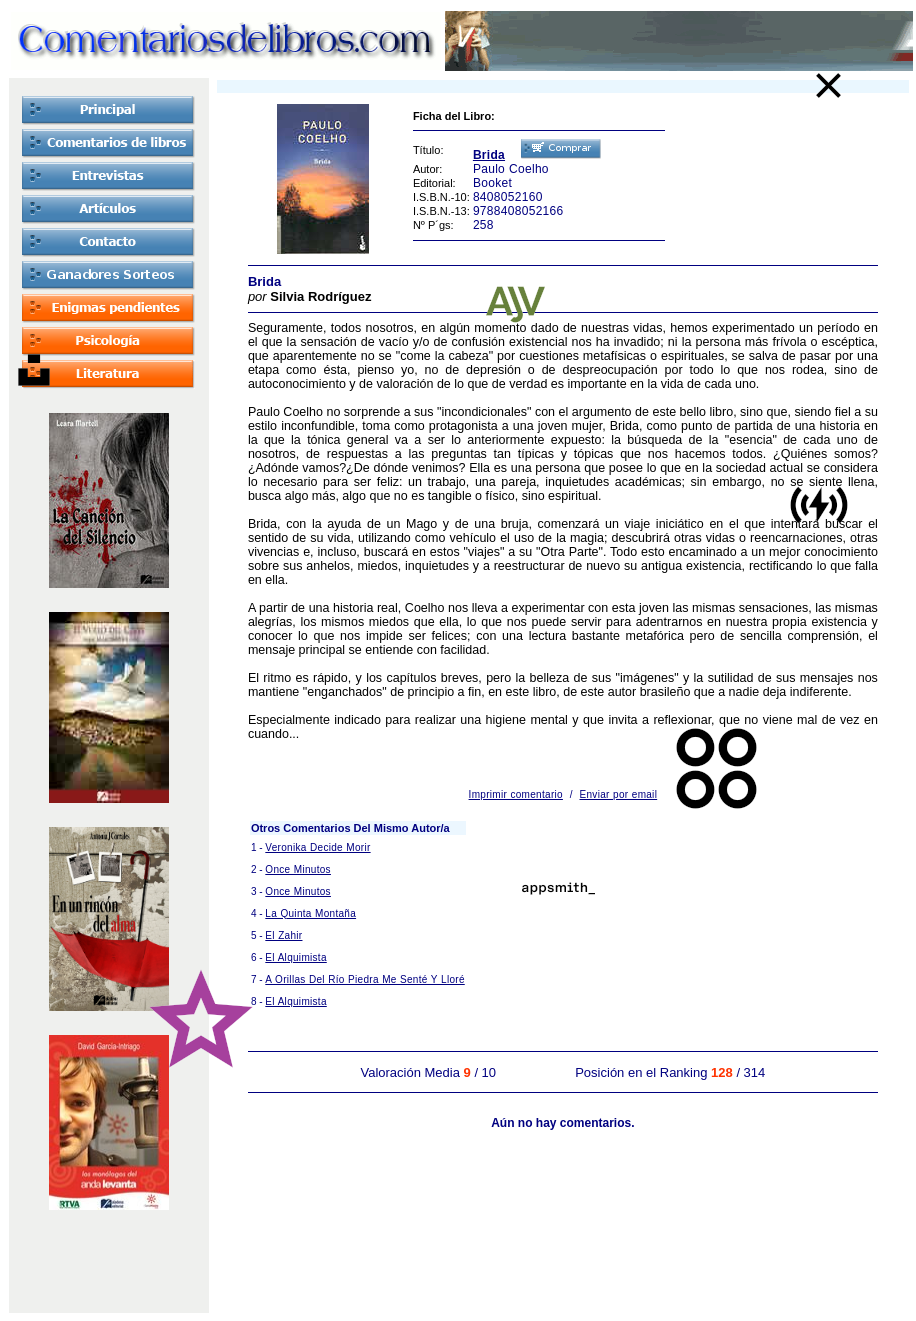 This screenshot has width=916, height=1321. I want to click on add item to favorites, so click(201, 1021).